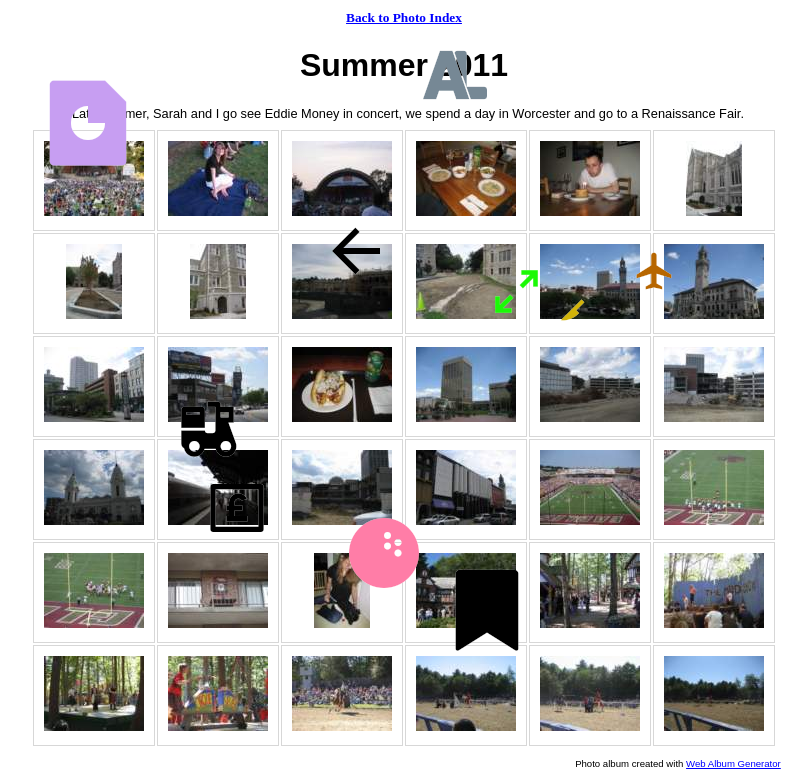 The height and width of the screenshot is (778, 808). What do you see at coordinates (237, 508) in the screenshot?
I see `view balance in british pounds` at bounding box center [237, 508].